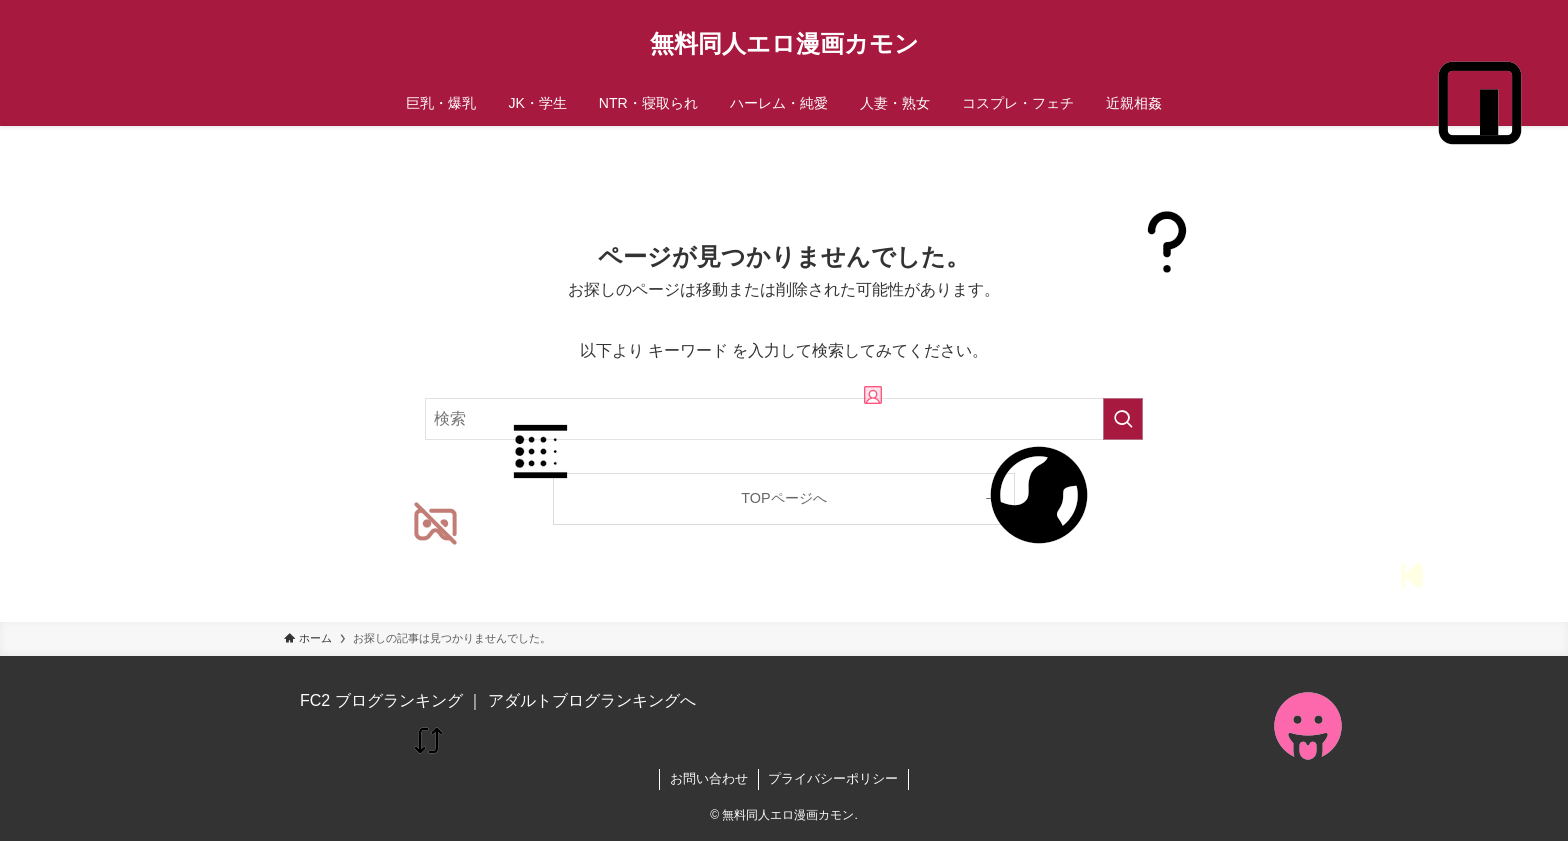 The image size is (1568, 841). I want to click on view your profile, so click(873, 395).